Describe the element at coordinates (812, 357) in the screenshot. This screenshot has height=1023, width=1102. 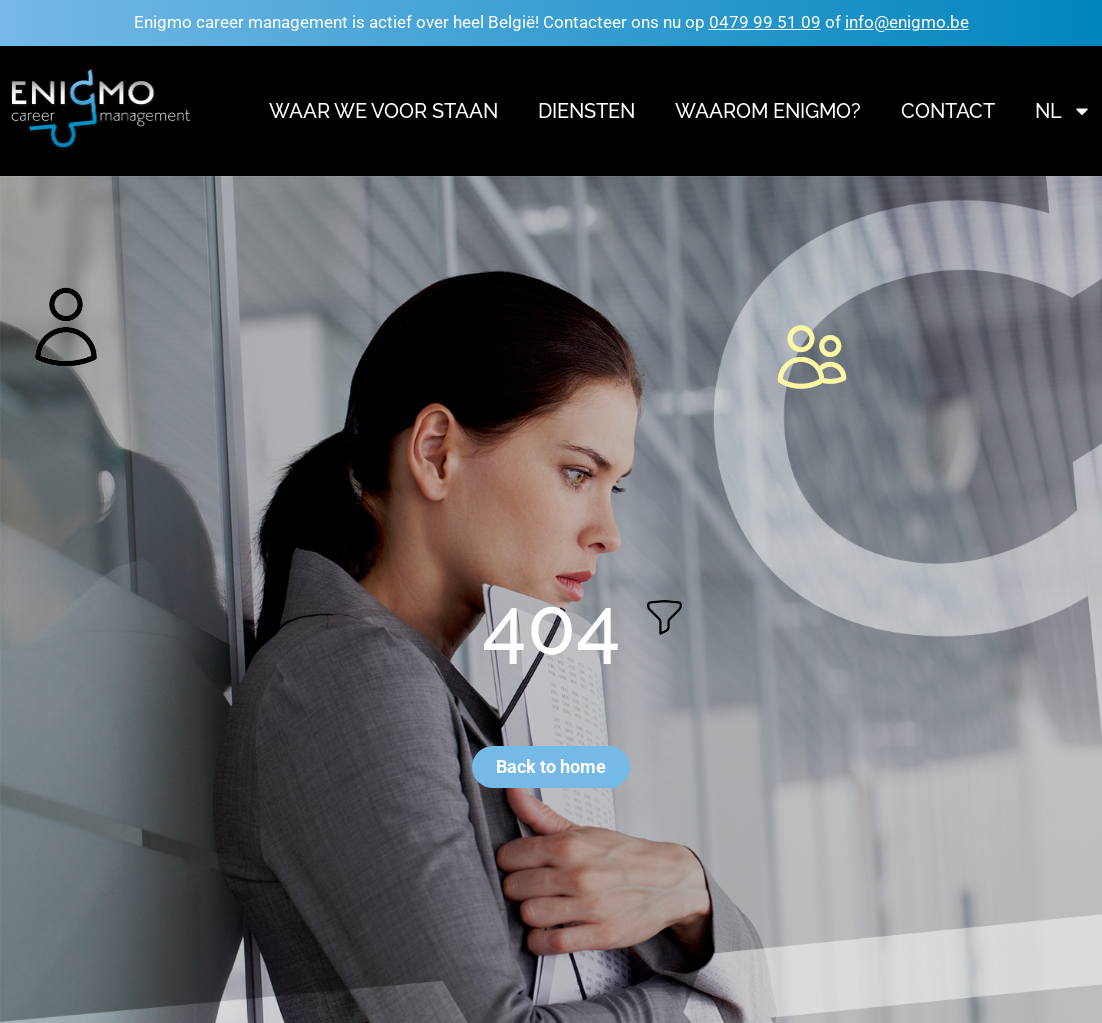
I see `view all users or contacts` at that location.